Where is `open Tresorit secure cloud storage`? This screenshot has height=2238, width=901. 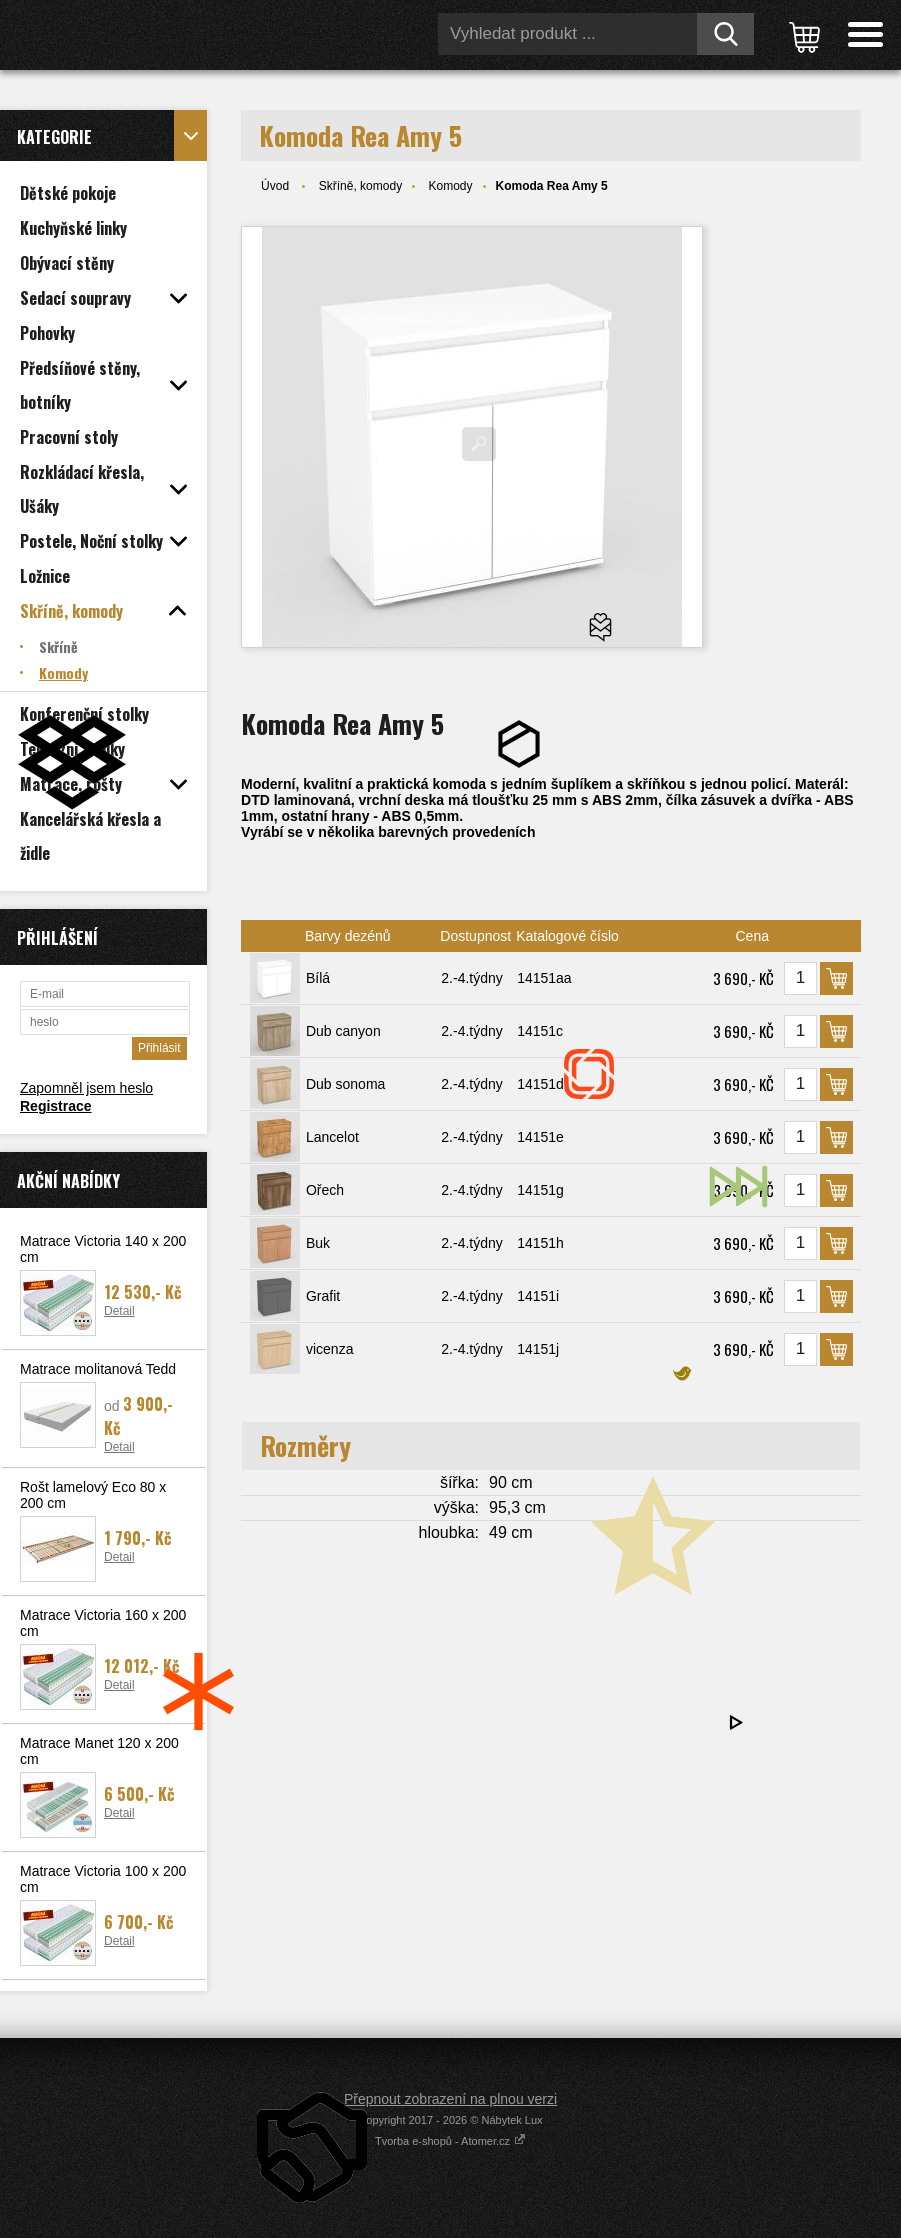 open Tresorit secure cloud storage is located at coordinates (519, 744).